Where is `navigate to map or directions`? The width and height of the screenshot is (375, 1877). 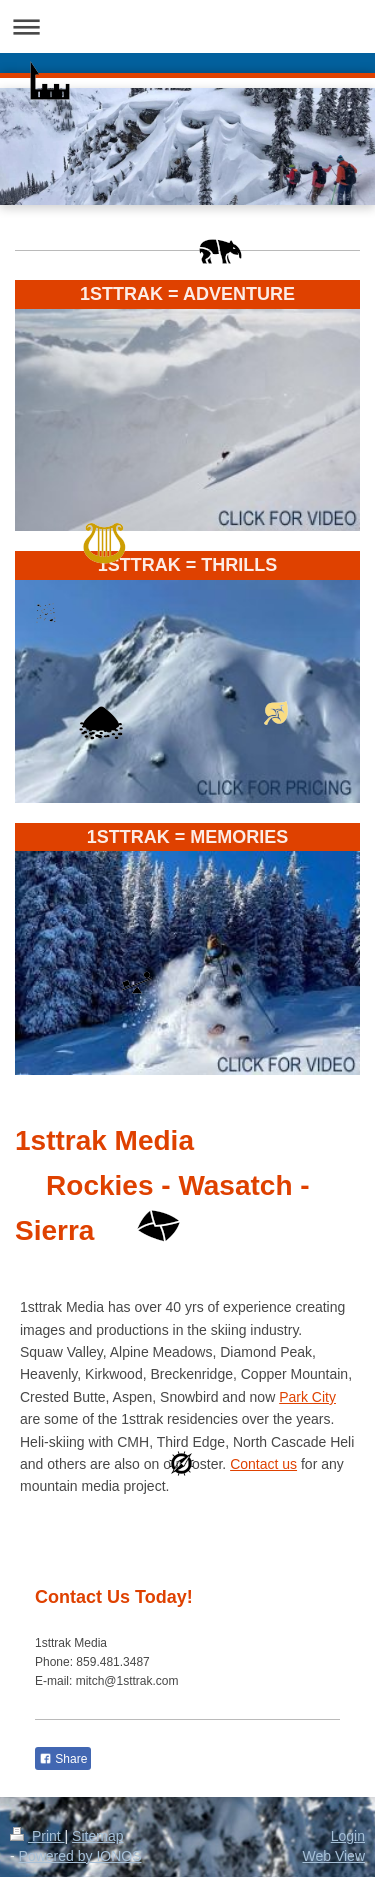 navigate to map or directions is located at coordinates (181, 1463).